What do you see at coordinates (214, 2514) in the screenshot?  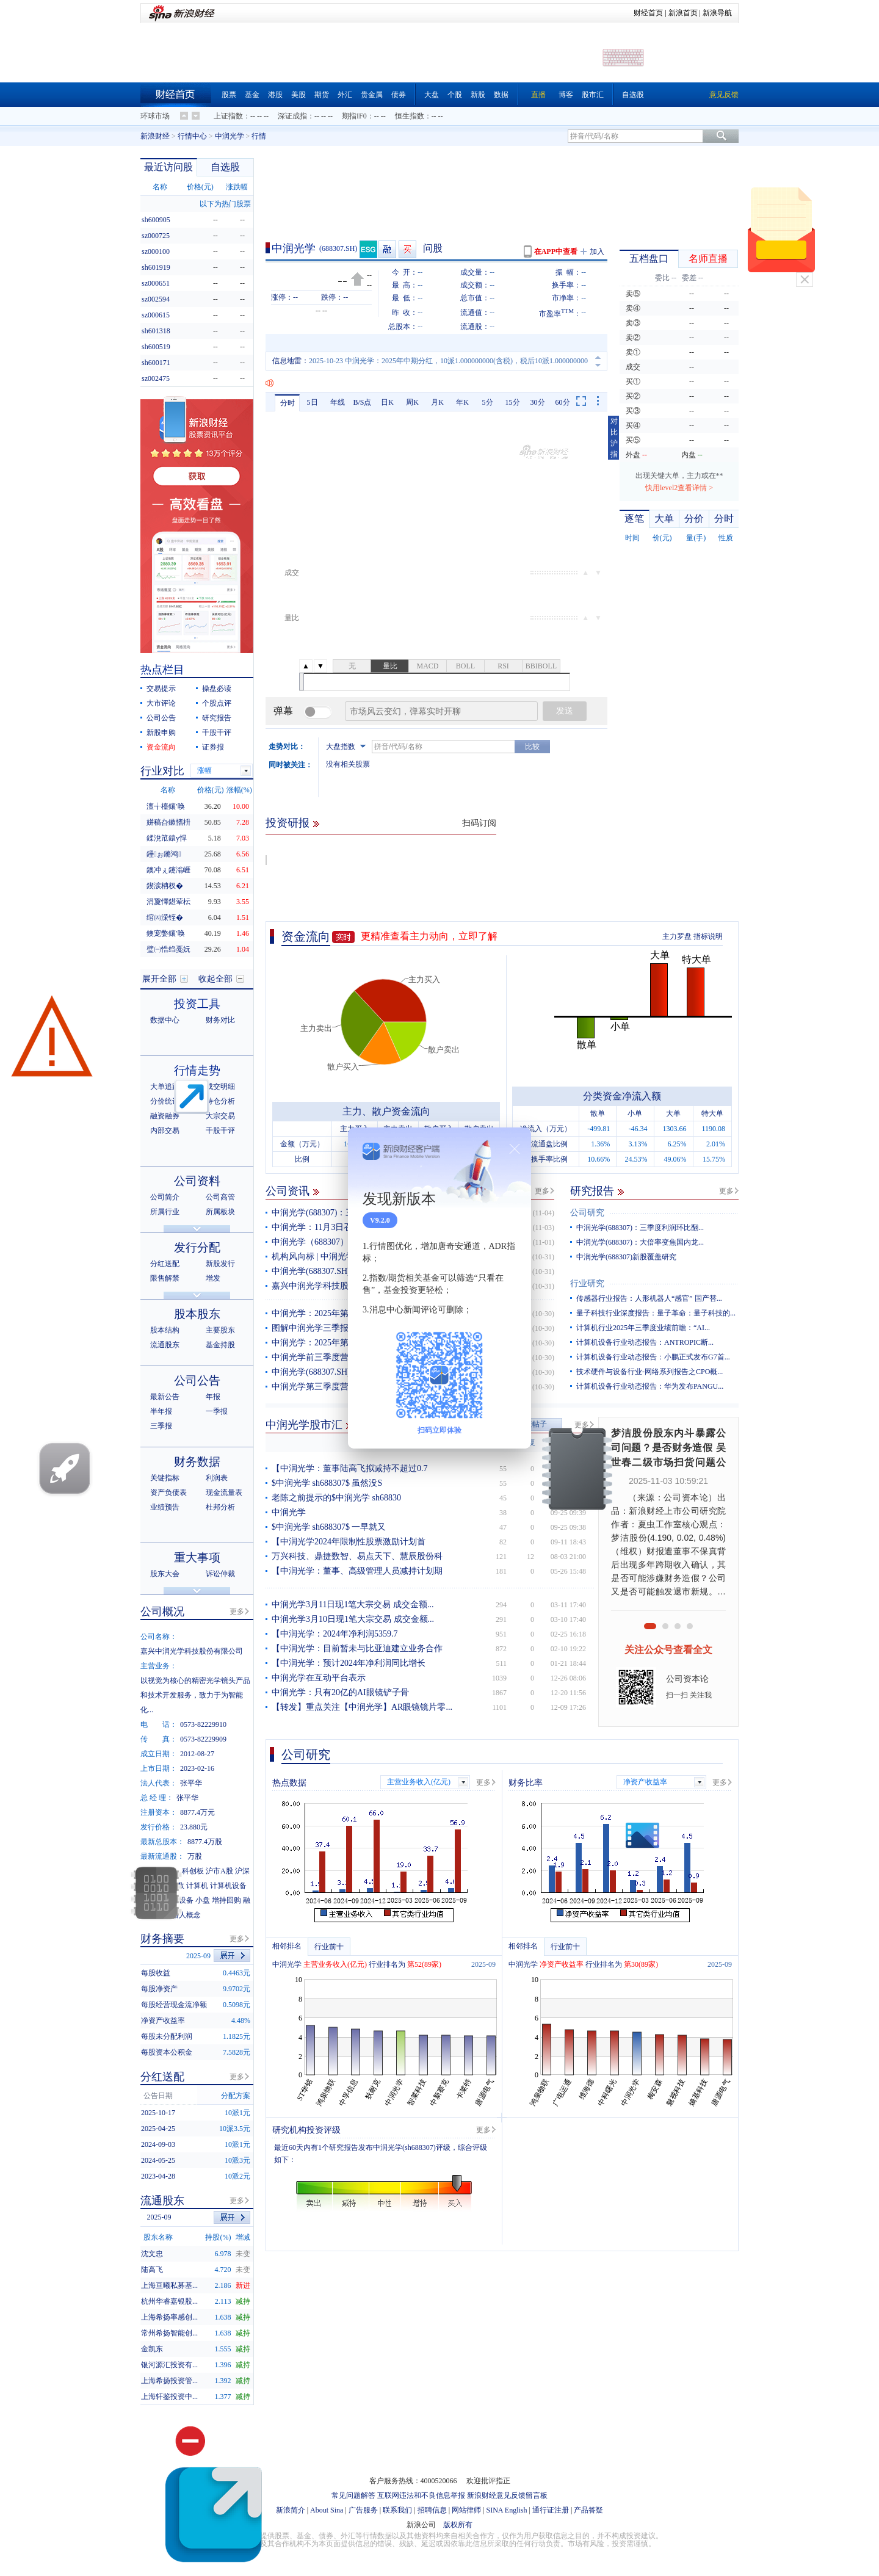 I see `open accessories or utility apps` at bounding box center [214, 2514].